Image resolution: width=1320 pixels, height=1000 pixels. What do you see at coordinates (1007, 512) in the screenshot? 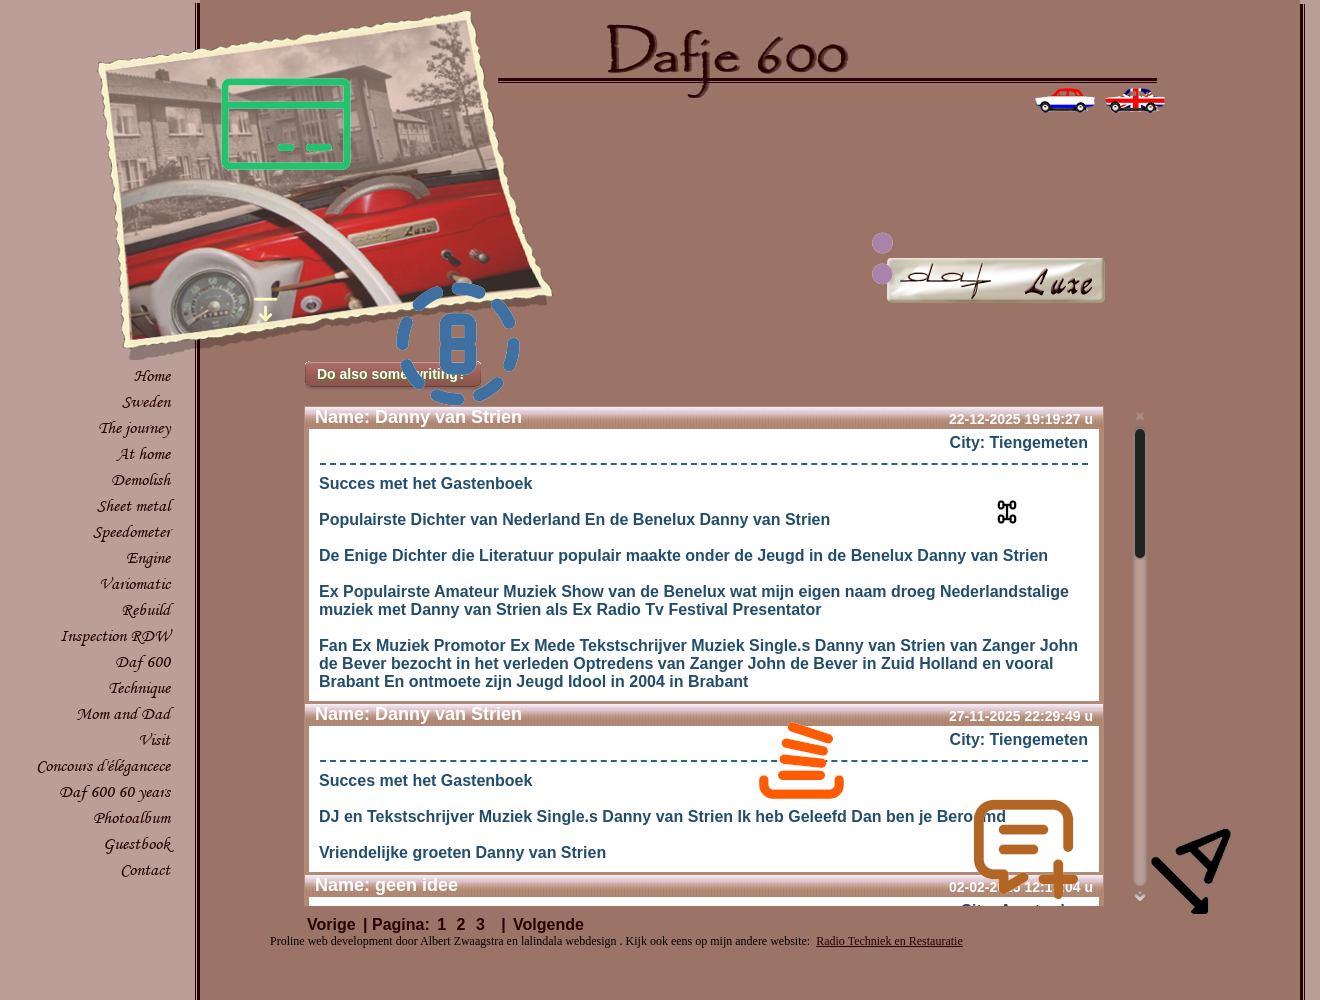
I see `select 4WD or all-wheel drive mode` at bounding box center [1007, 512].